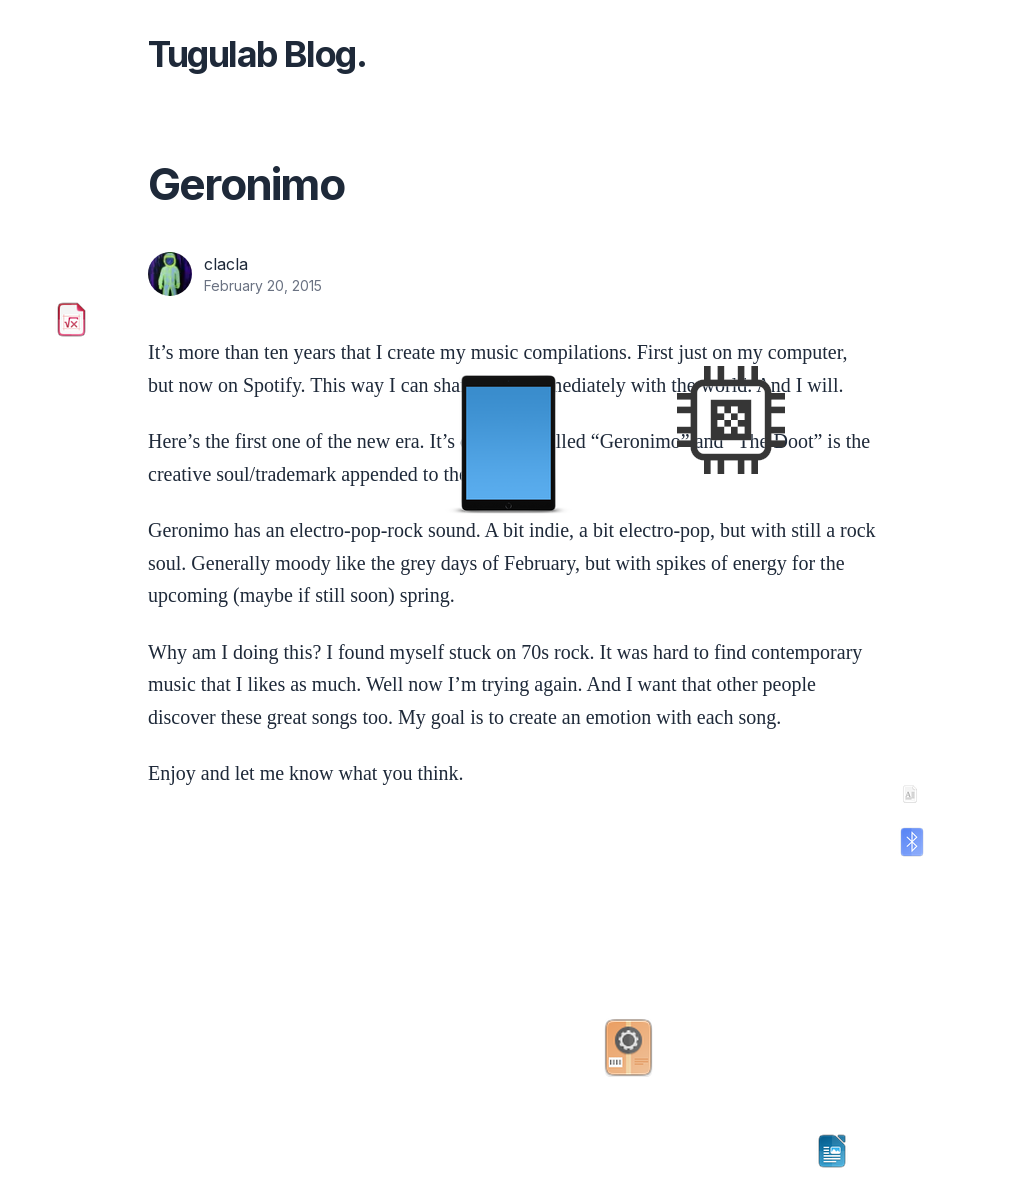  What do you see at coordinates (910, 794) in the screenshot?
I see `open a rich text document` at bounding box center [910, 794].